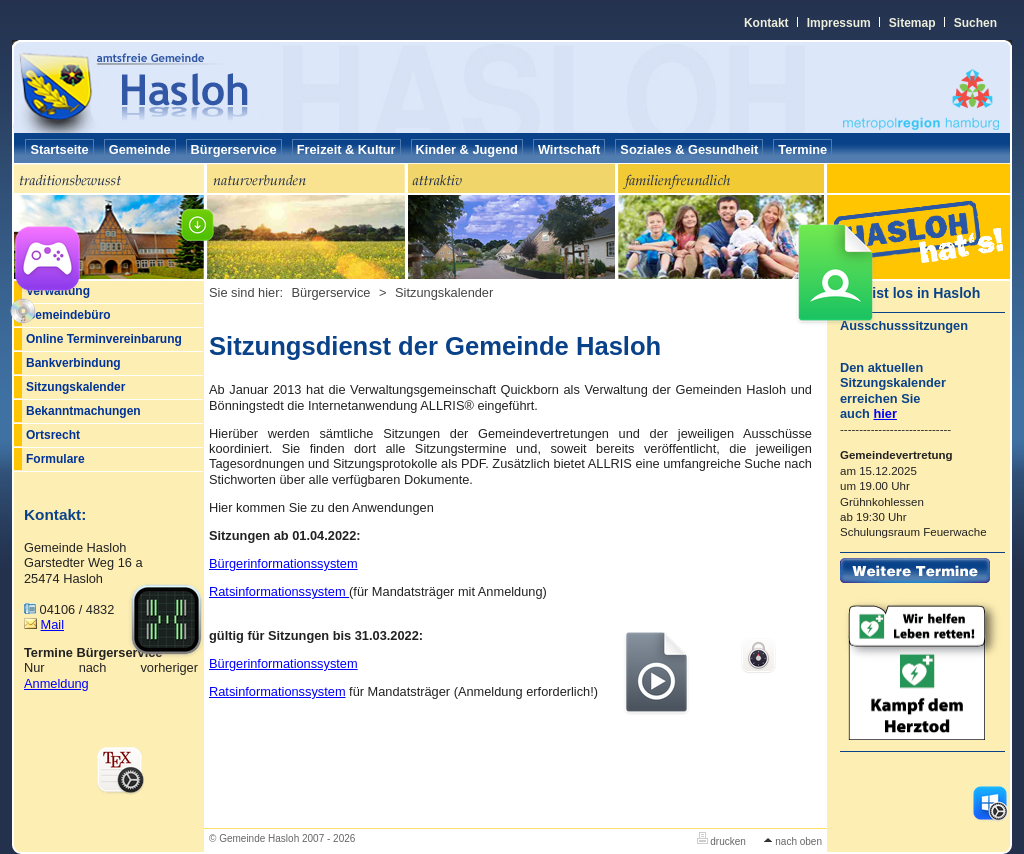 The width and height of the screenshot is (1024, 854). What do you see at coordinates (758, 655) in the screenshot?
I see `open two-factor authentication app` at bounding box center [758, 655].